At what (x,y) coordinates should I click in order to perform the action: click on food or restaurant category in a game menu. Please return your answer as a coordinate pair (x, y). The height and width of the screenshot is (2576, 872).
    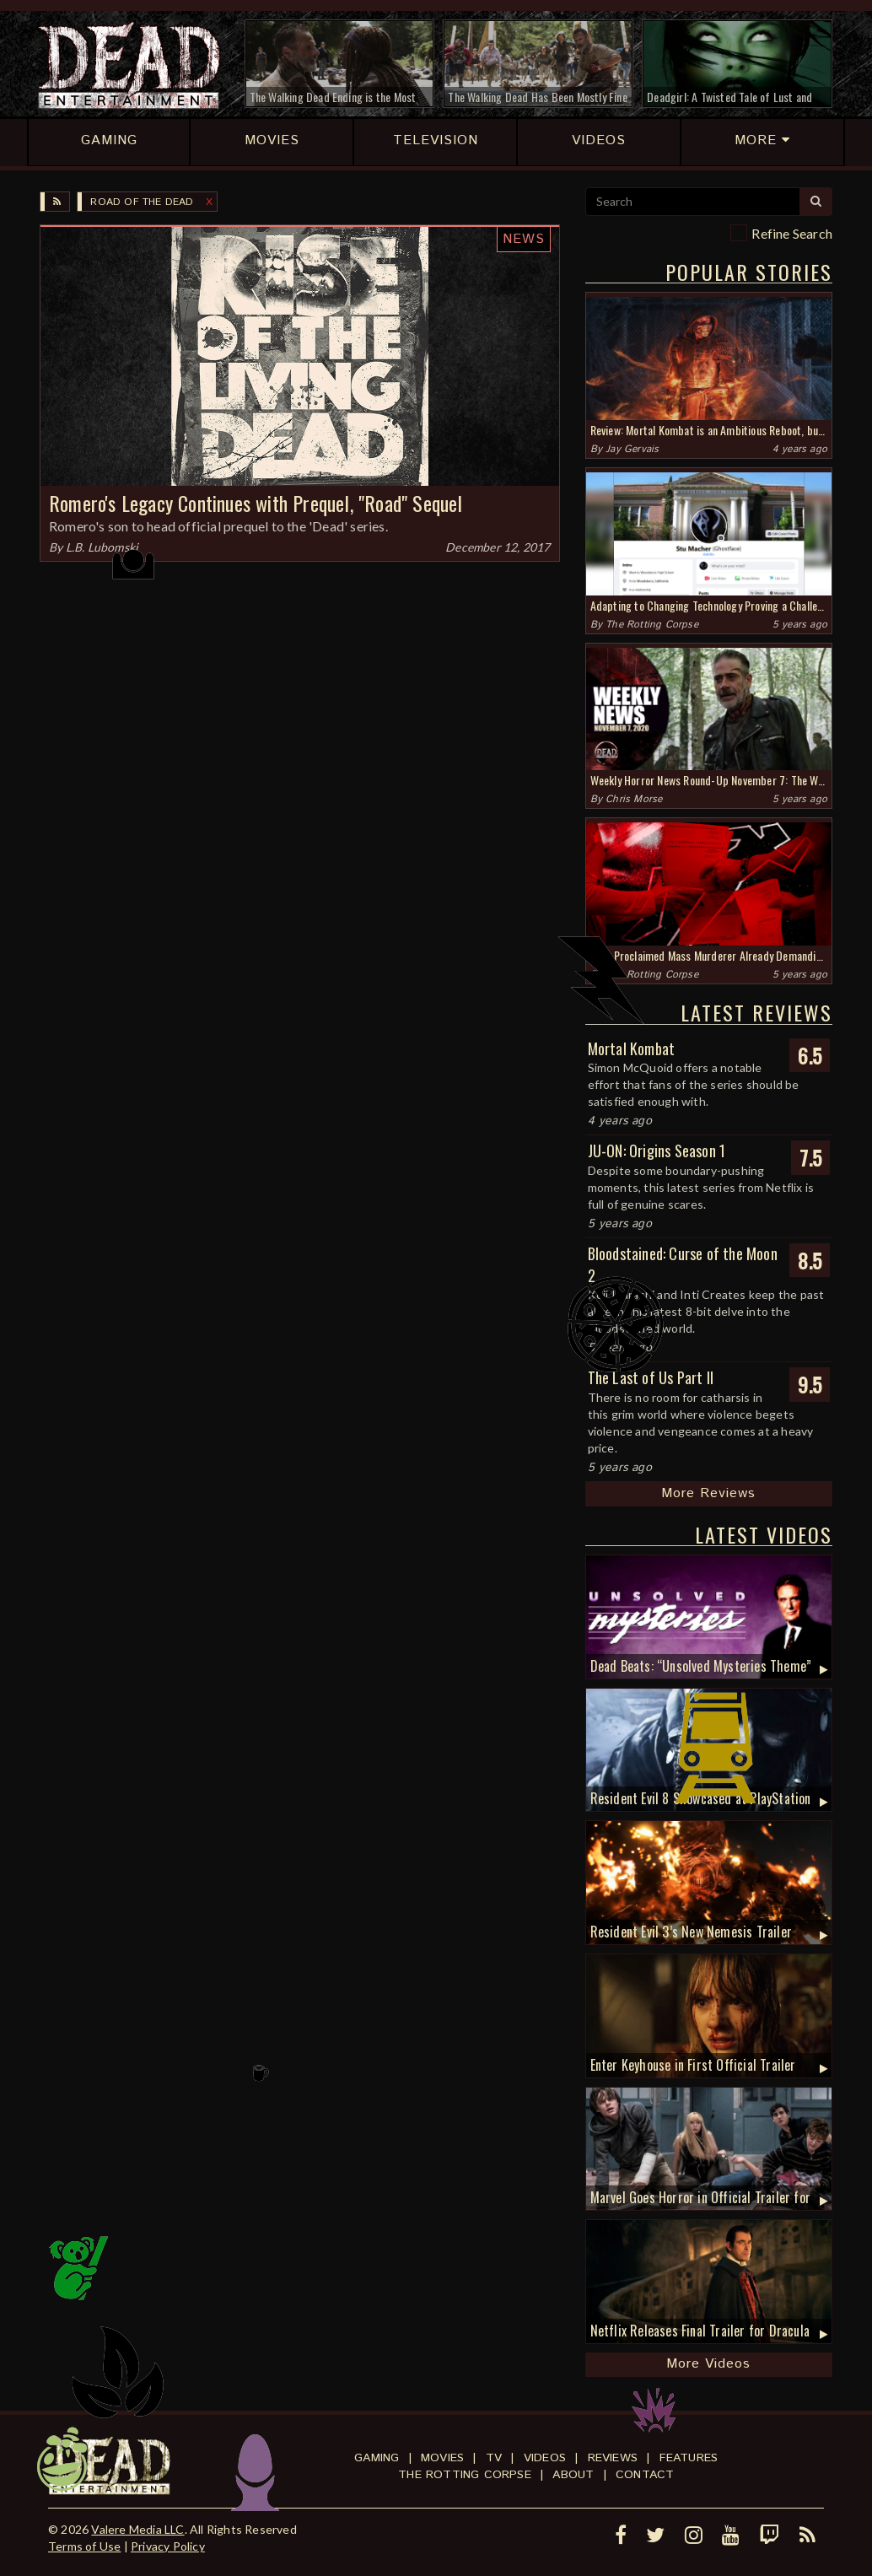
    Looking at the image, I should click on (616, 1324).